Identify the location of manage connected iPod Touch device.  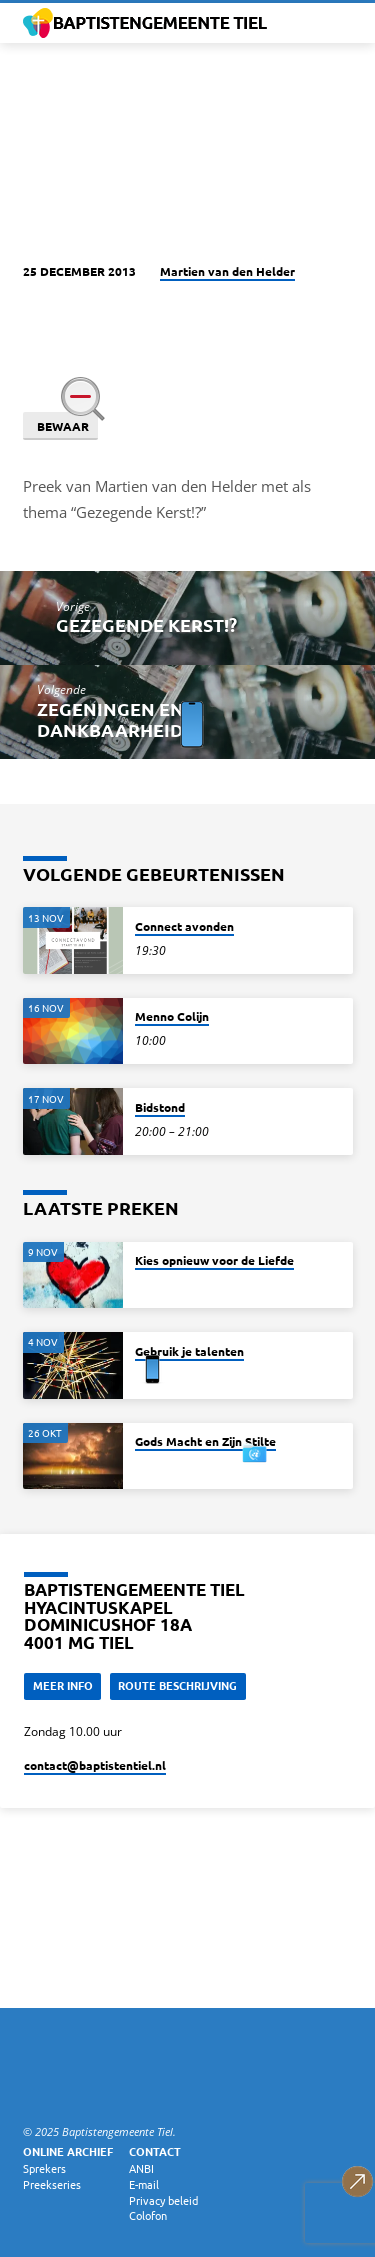
(152, 1369).